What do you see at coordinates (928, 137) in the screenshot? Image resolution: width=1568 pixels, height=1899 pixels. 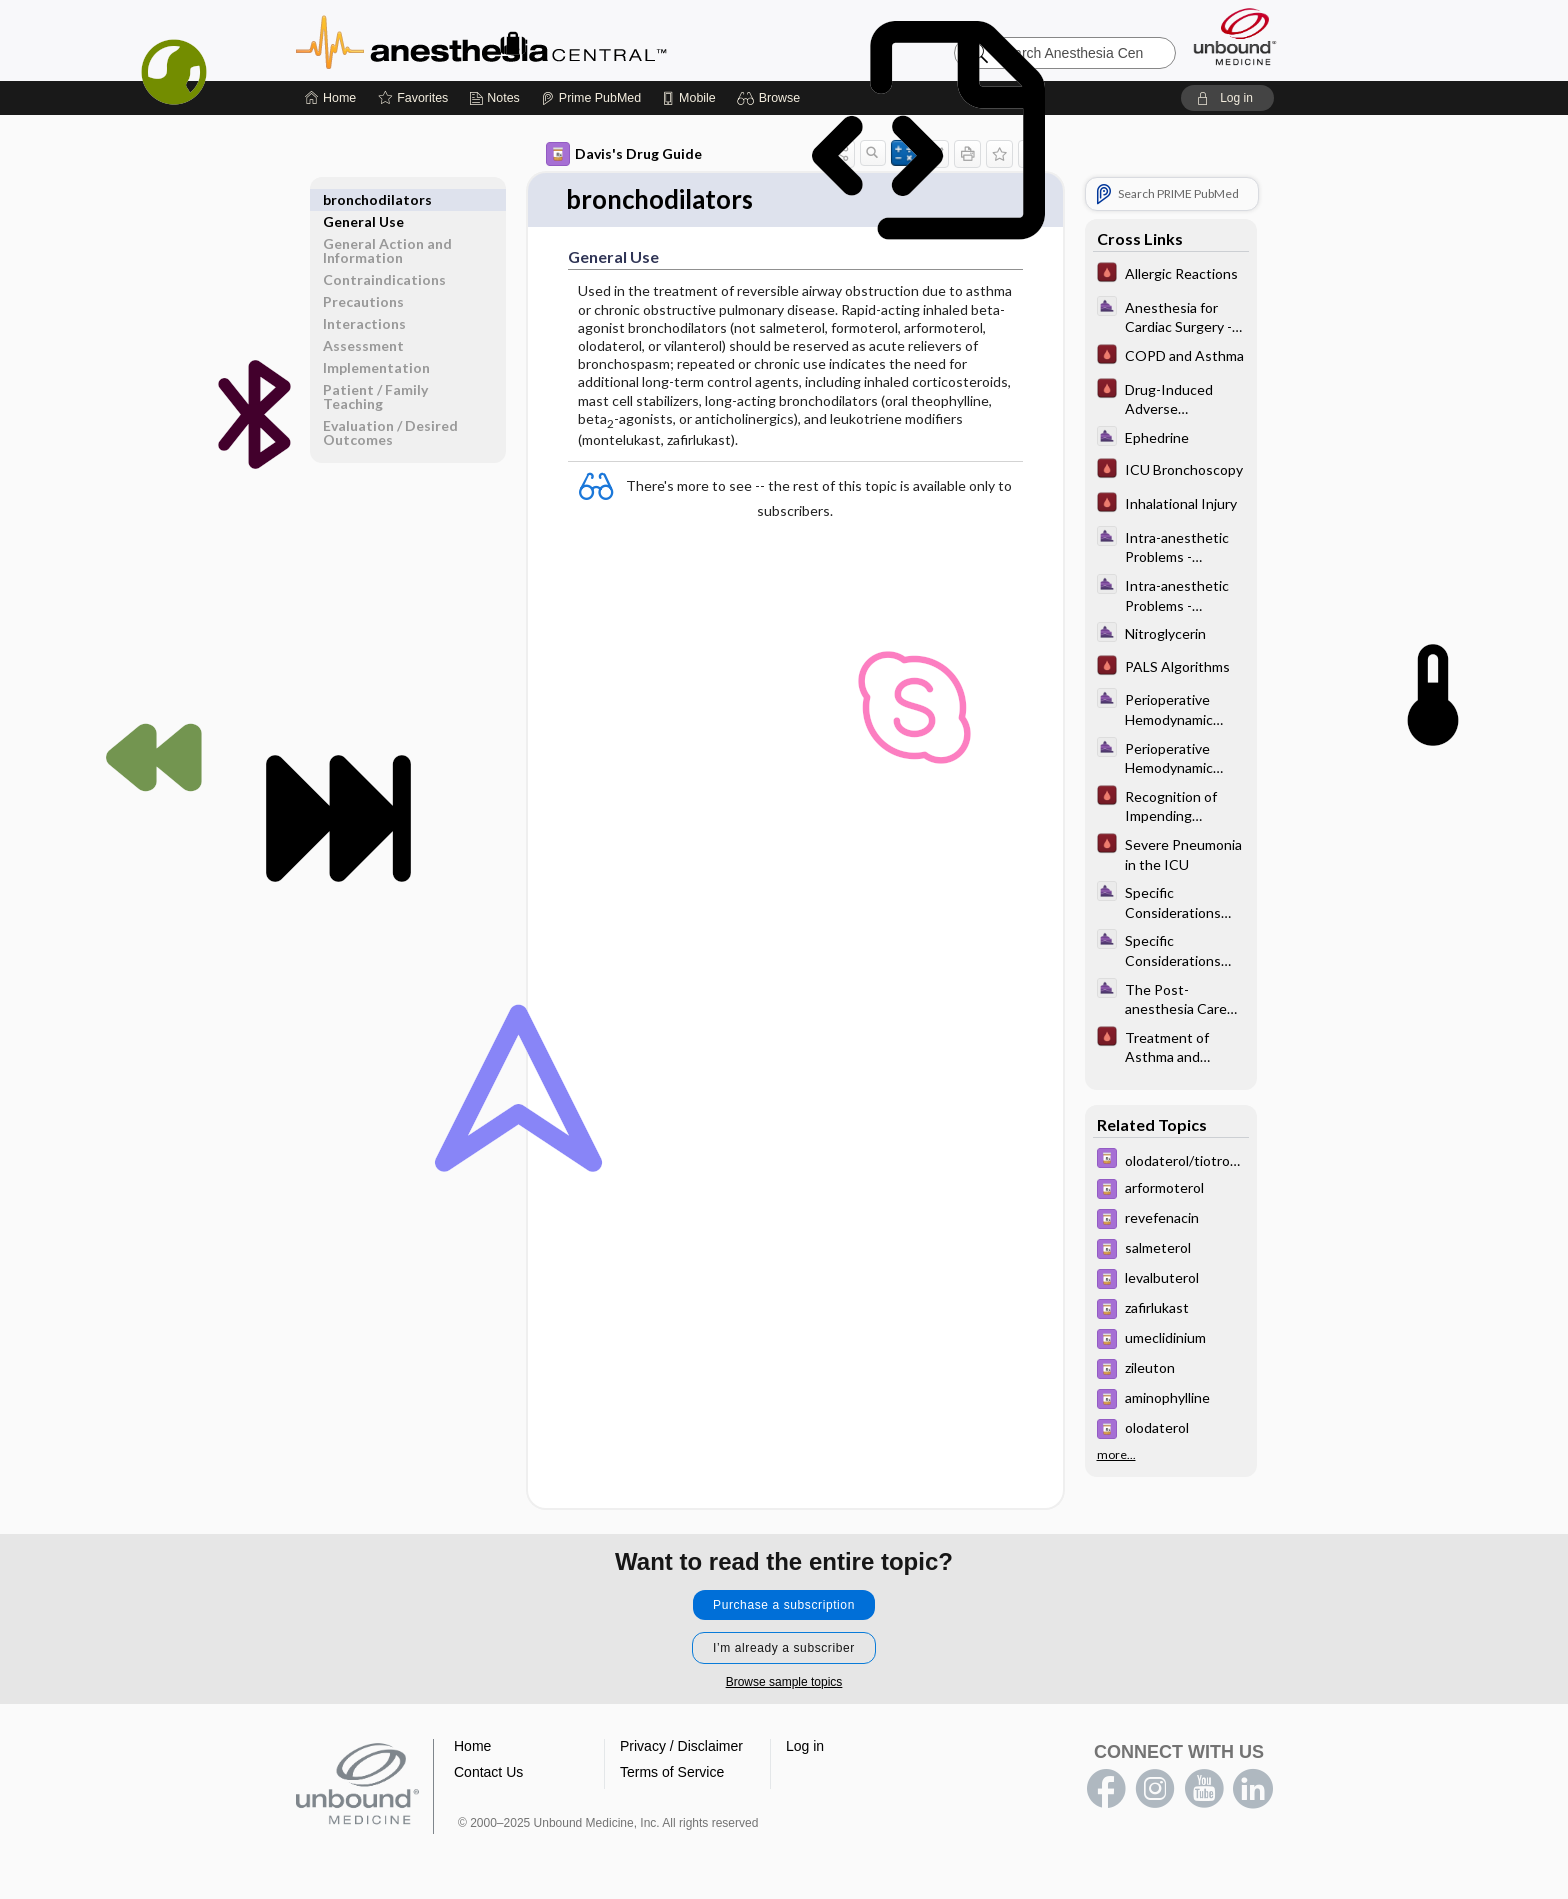 I see `view source code file` at bounding box center [928, 137].